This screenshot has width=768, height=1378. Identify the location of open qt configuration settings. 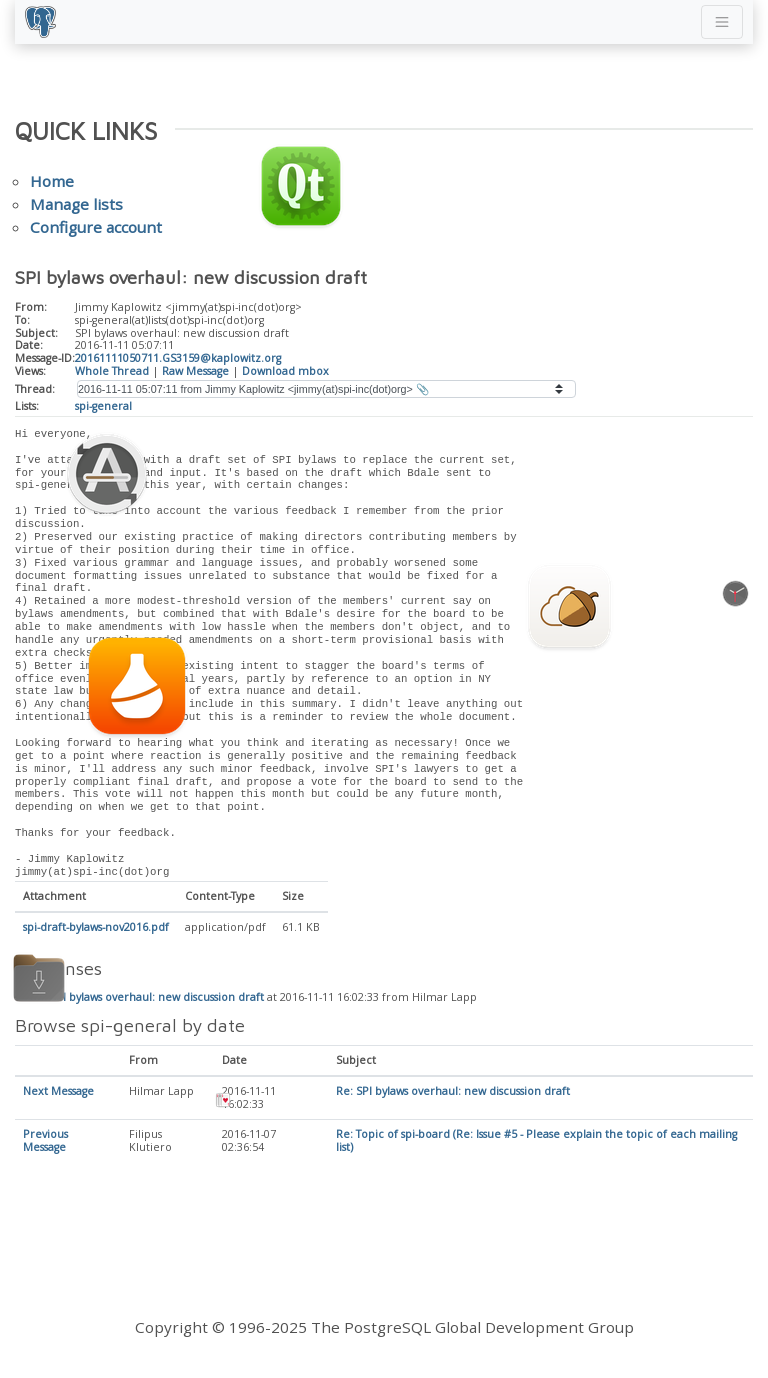
(301, 186).